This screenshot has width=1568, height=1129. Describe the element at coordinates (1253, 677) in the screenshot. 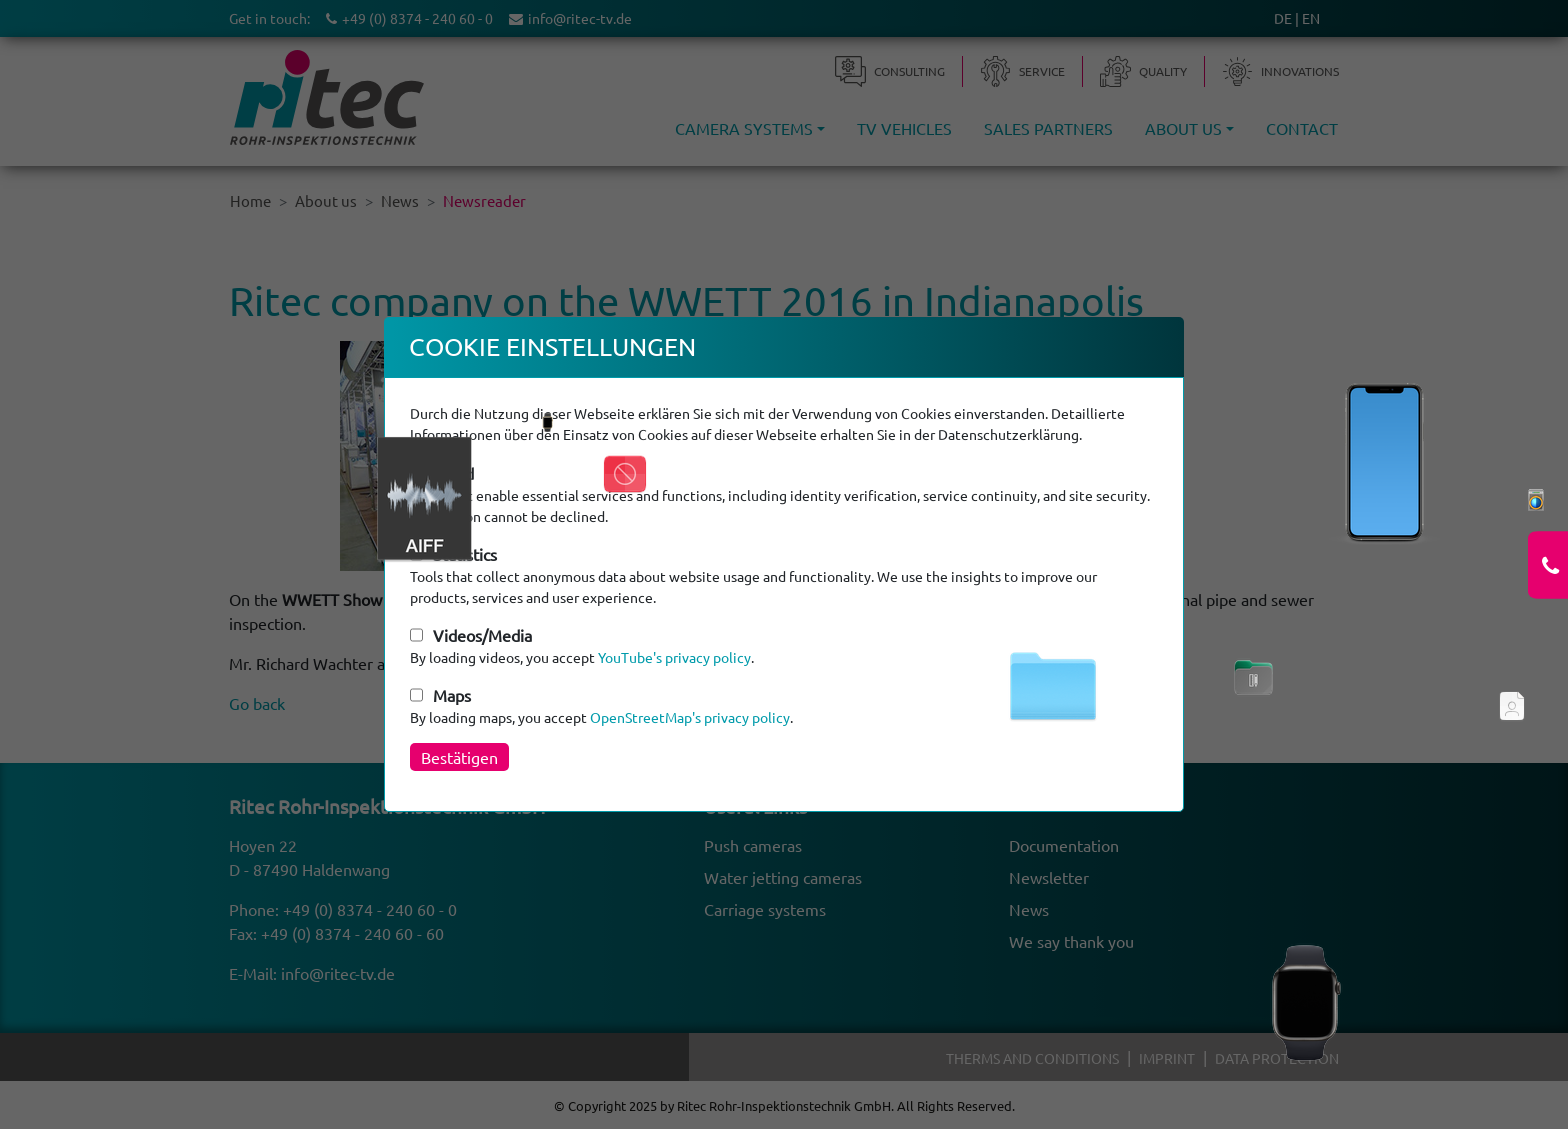

I see `access your templates folder` at that location.